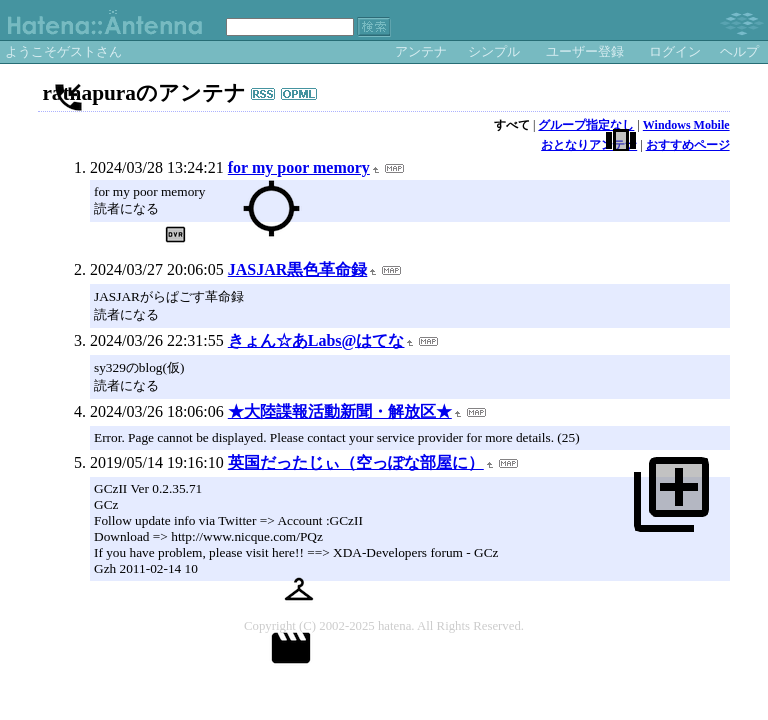 Image resolution: width=768 pixels, height=720 pixels. Describe the element at coordinates (175, 234) in the screenshot. I see `access DVR recordings` at that location.